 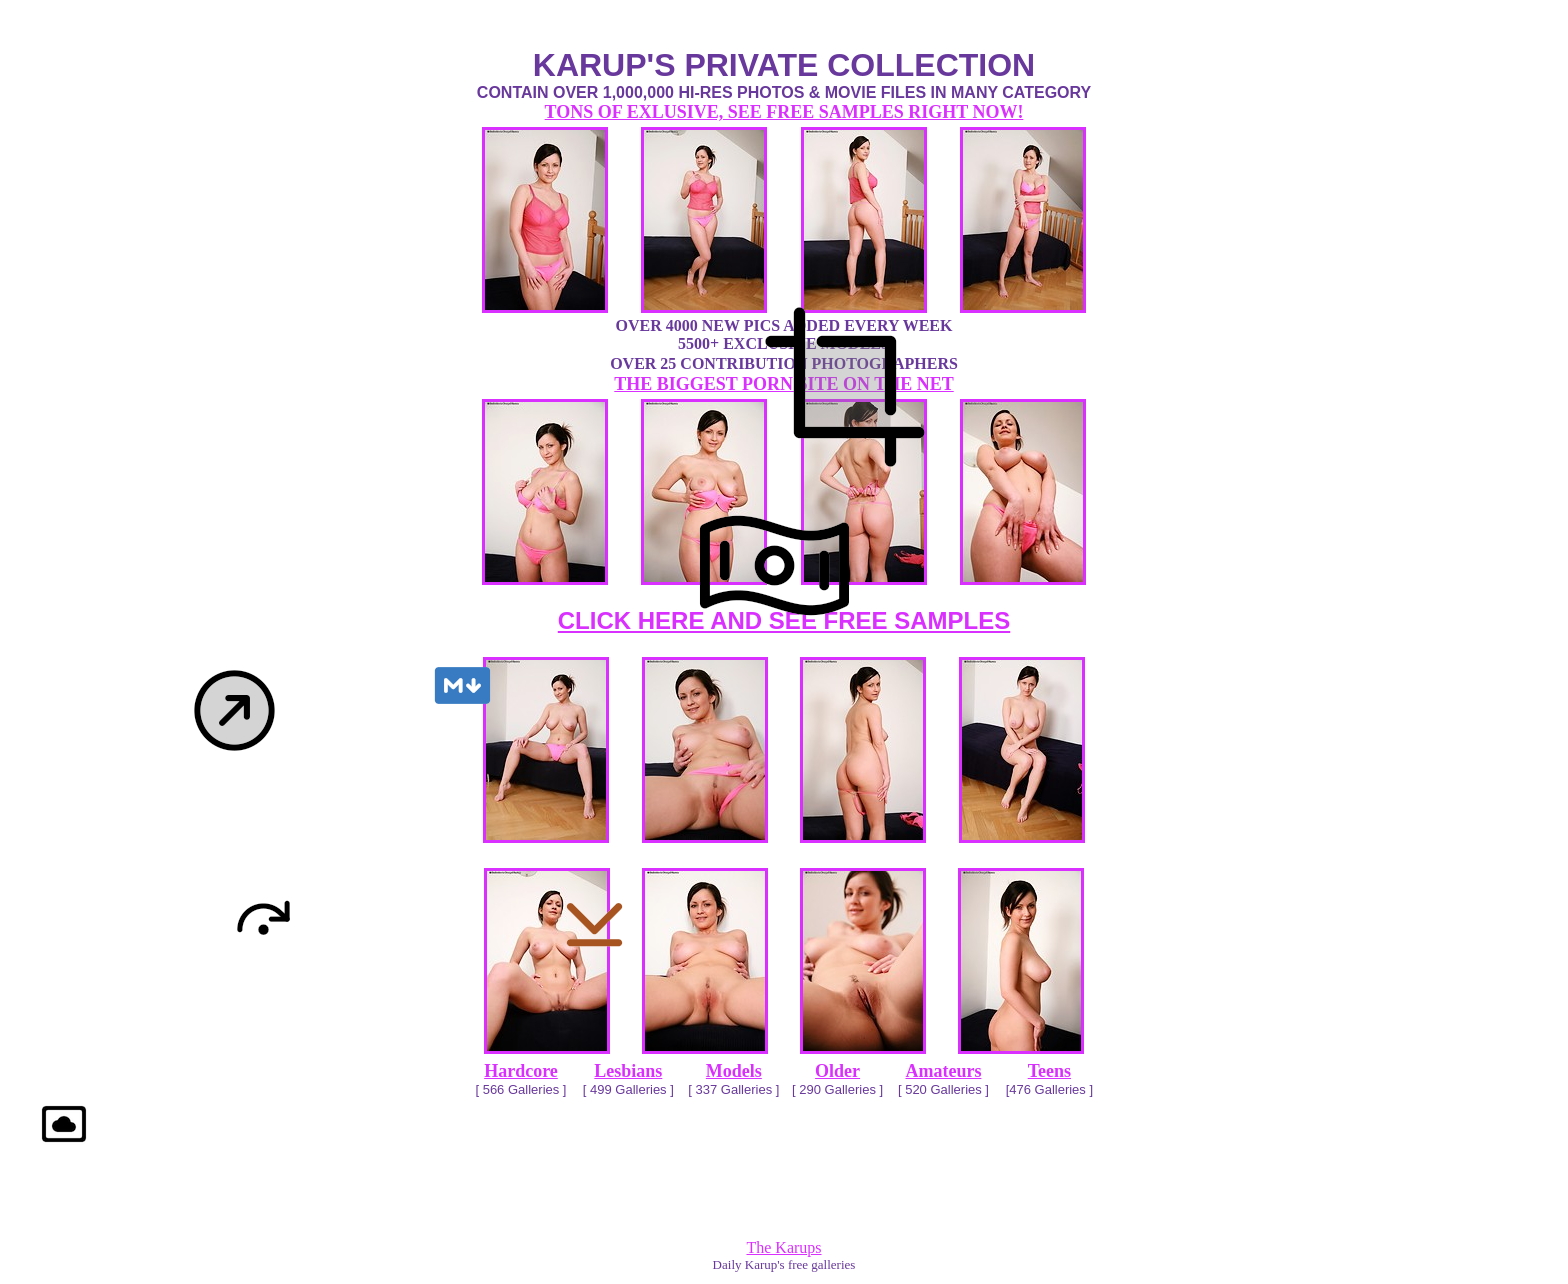 What do you see at coordinates (462, 685) in the screenshot?
I see `indicates markdown formatting is supported` at bounding box center [462, 685].